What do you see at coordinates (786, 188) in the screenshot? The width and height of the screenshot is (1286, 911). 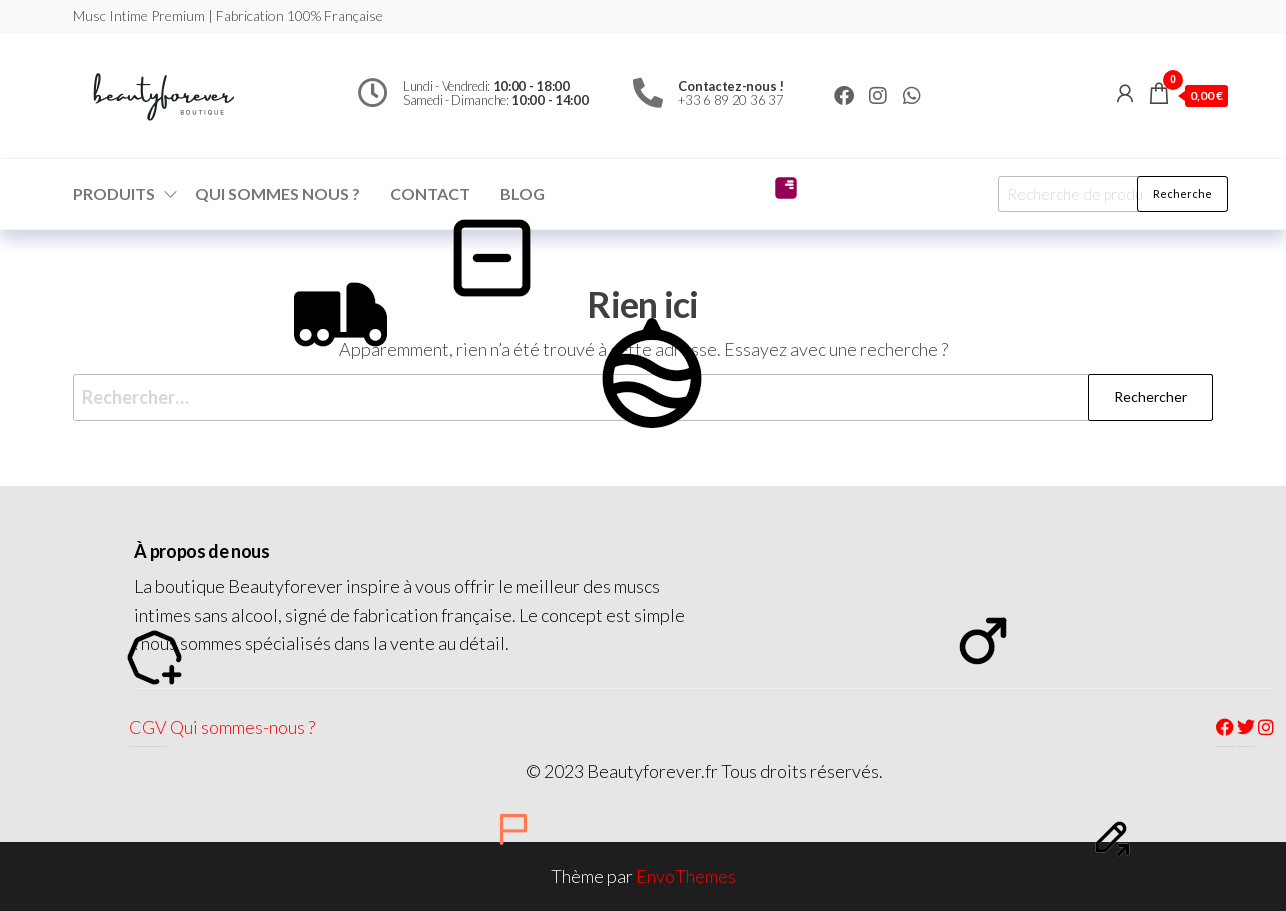 I see `align content to top-right of container` at bounding box center [786, 188].